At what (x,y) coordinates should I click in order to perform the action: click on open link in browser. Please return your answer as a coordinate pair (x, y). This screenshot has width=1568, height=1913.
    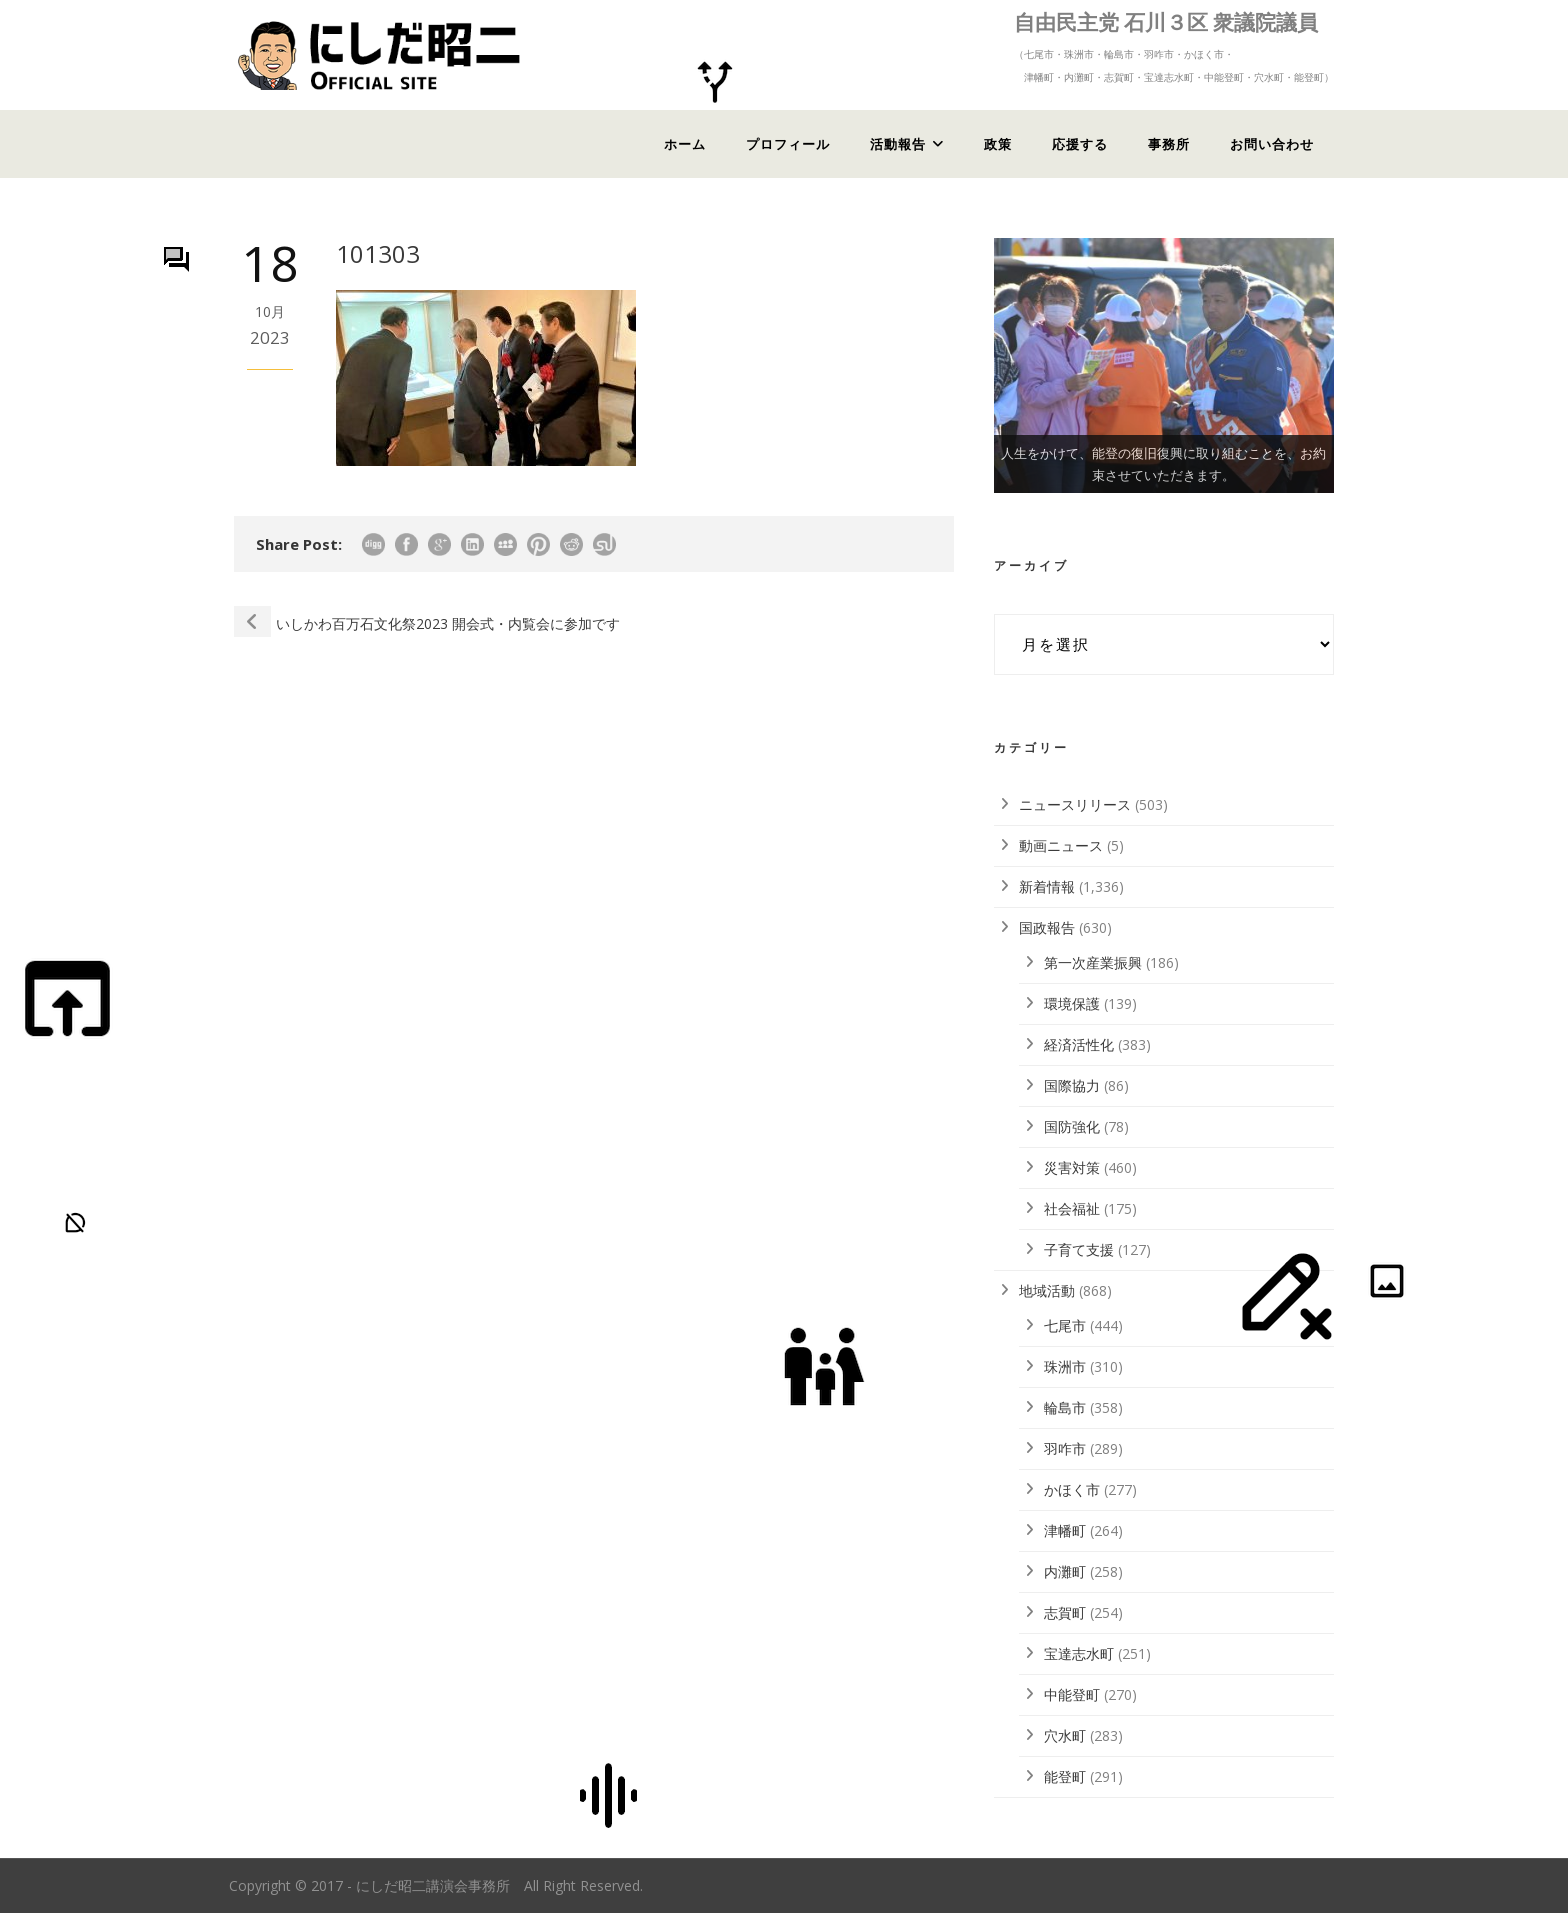
    Looking at the image, I should click on (67, 998).